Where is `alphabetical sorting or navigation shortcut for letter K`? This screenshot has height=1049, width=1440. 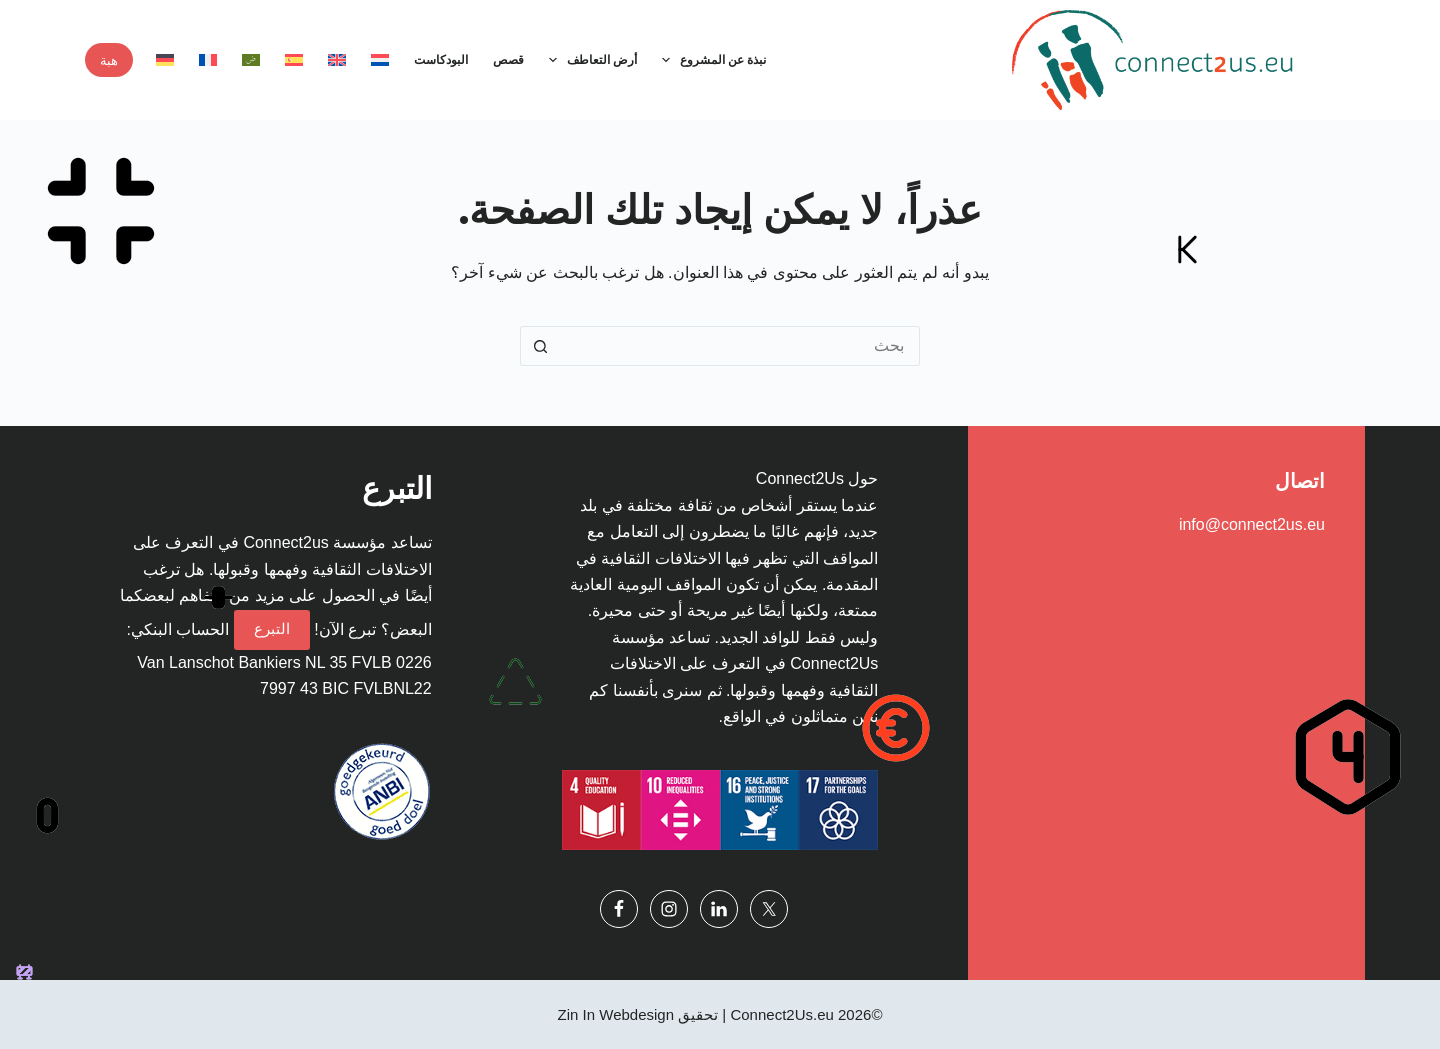
alphabetical sorting or navigation shortcut for letter K is located at coordinates (1187, 249).